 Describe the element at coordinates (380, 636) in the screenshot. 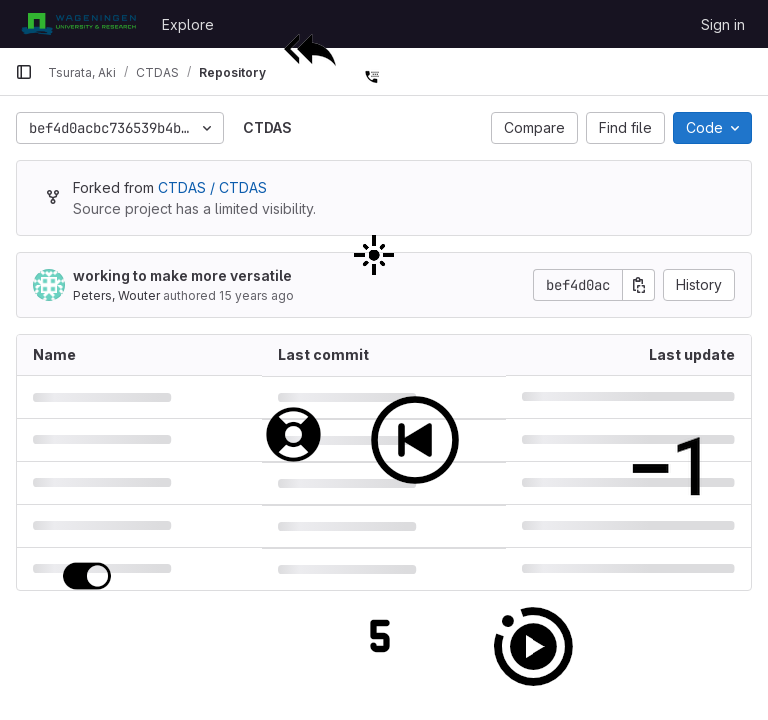

I see `indicates step 5 in a multi-step process` at that location.